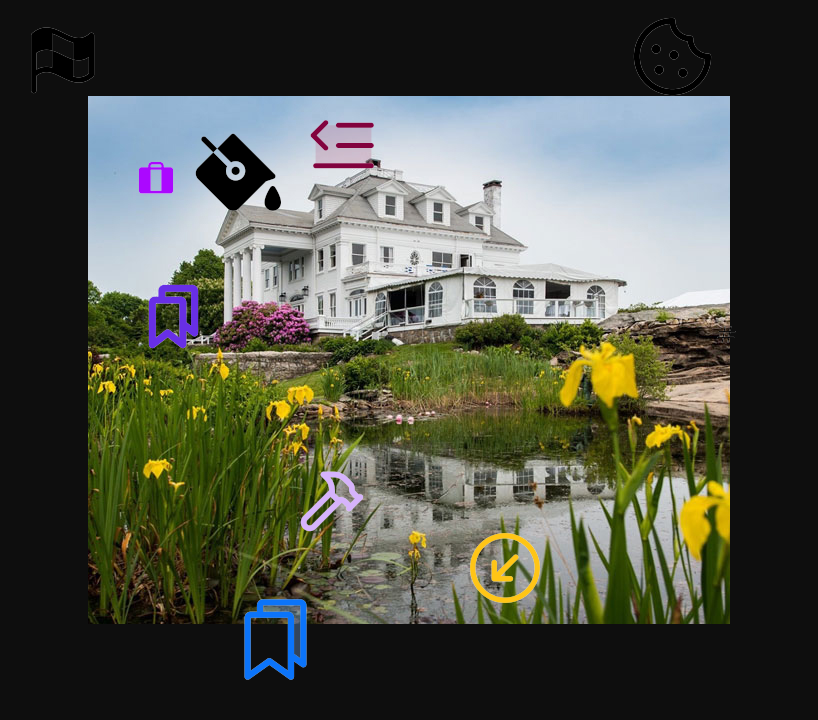 Image resolution: width=818 pixels, height=720 pixels. What do you see at coordinates (505, 568) in the screenshot?
I see `navigate to previous or lower-left content` at bounding box center [505, 568].